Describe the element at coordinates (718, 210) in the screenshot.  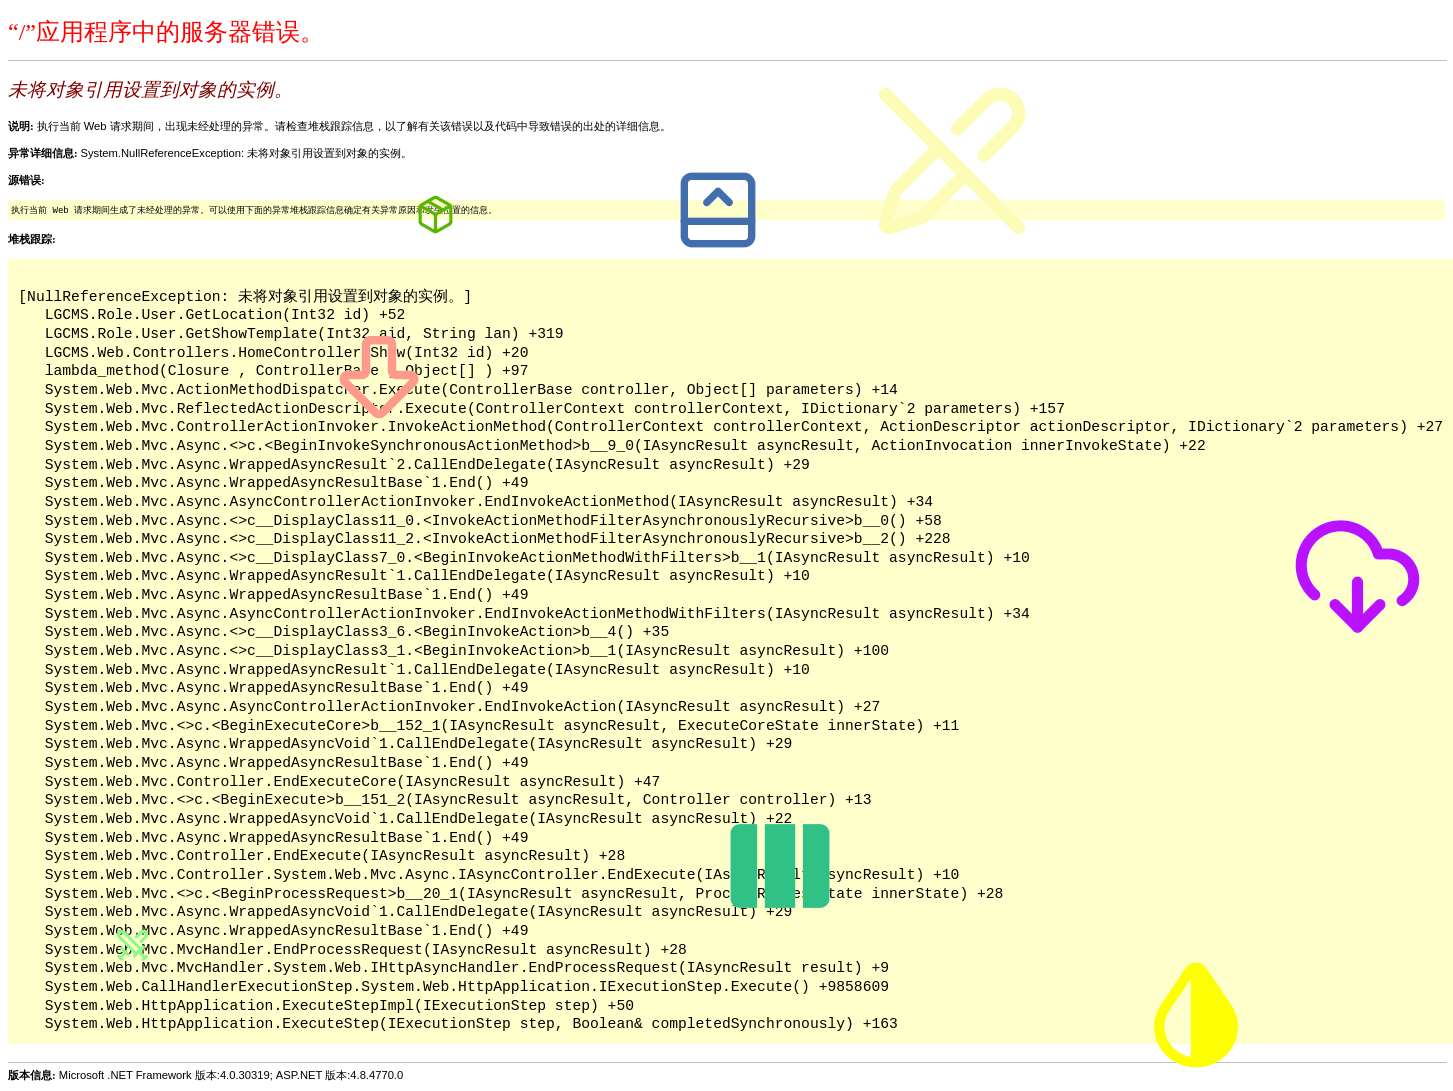
I see `expand or open bottom panel` at that location.